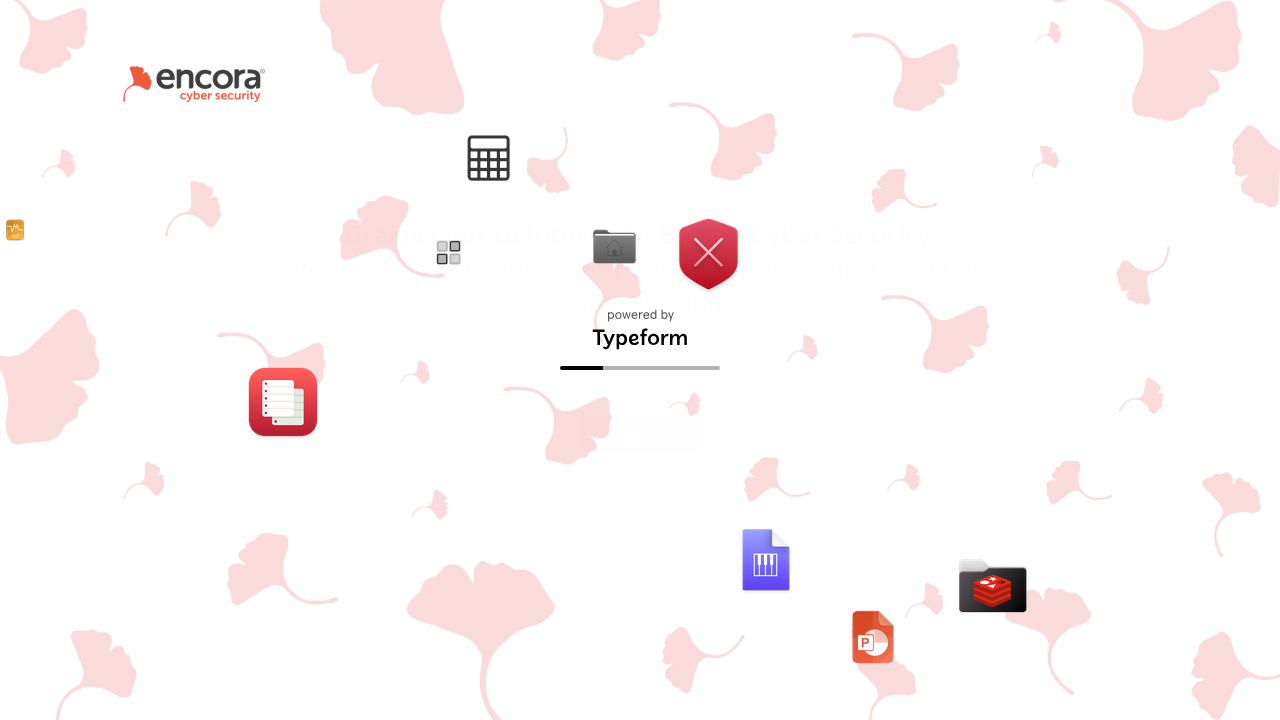 Image resolution: width=1280 pixels, height=720 pixels. Describe the element at coordinates (283, 402) in the screenshot. I see `open kompare file comparison tool` at that location.